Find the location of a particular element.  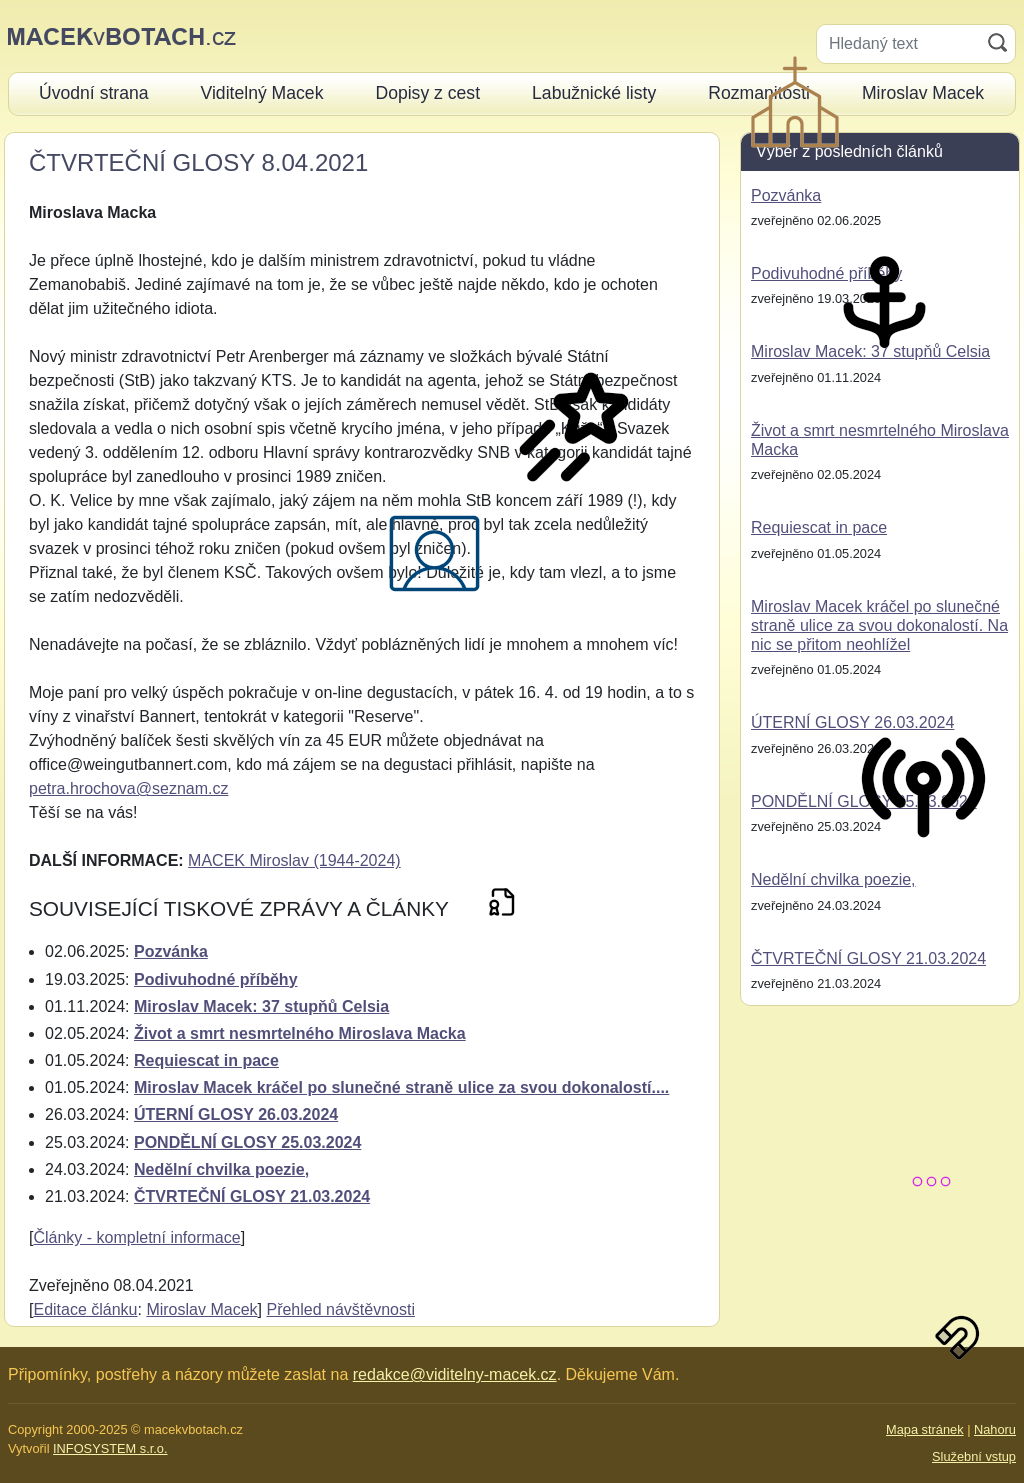

view certified or official document is located at coordinates (503, 902).